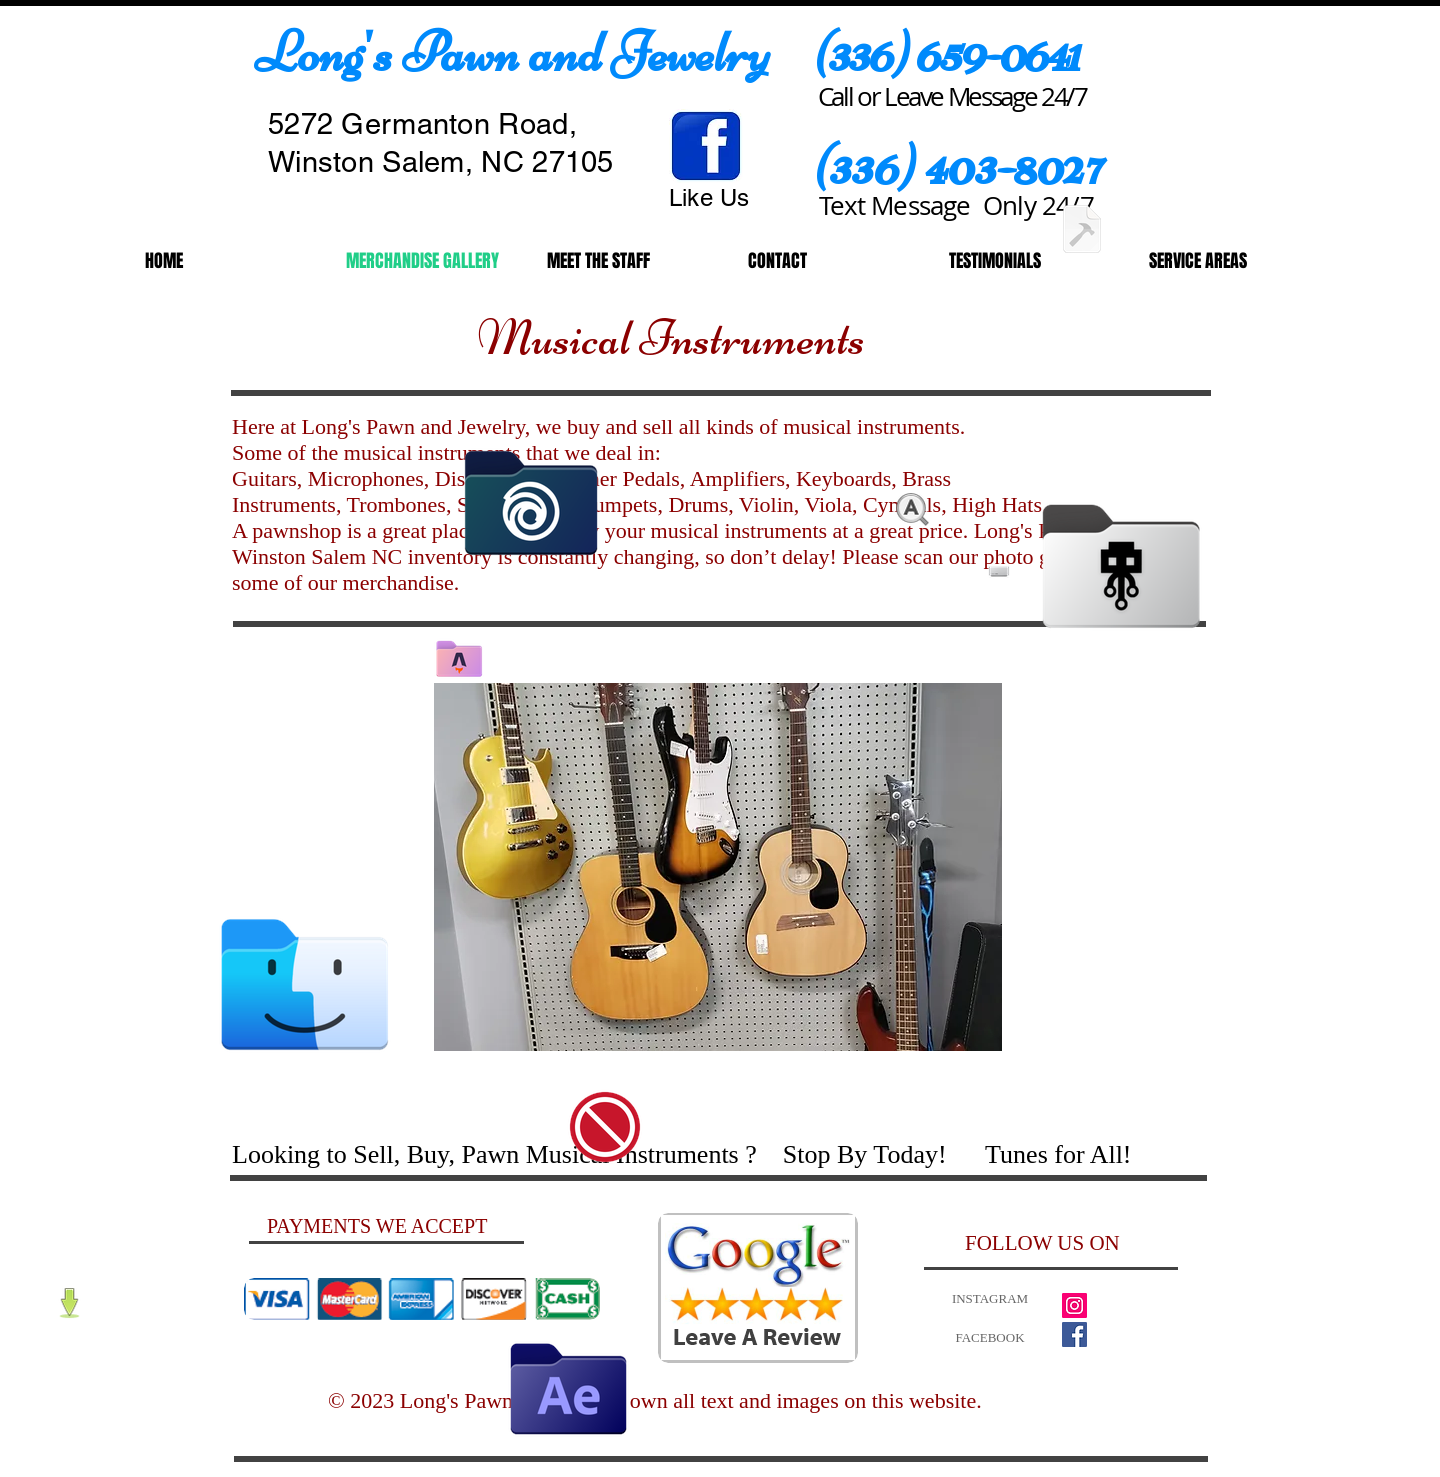 The image size is (1440, 1477). I want to click on remove a group or team, so click(605, 1127).